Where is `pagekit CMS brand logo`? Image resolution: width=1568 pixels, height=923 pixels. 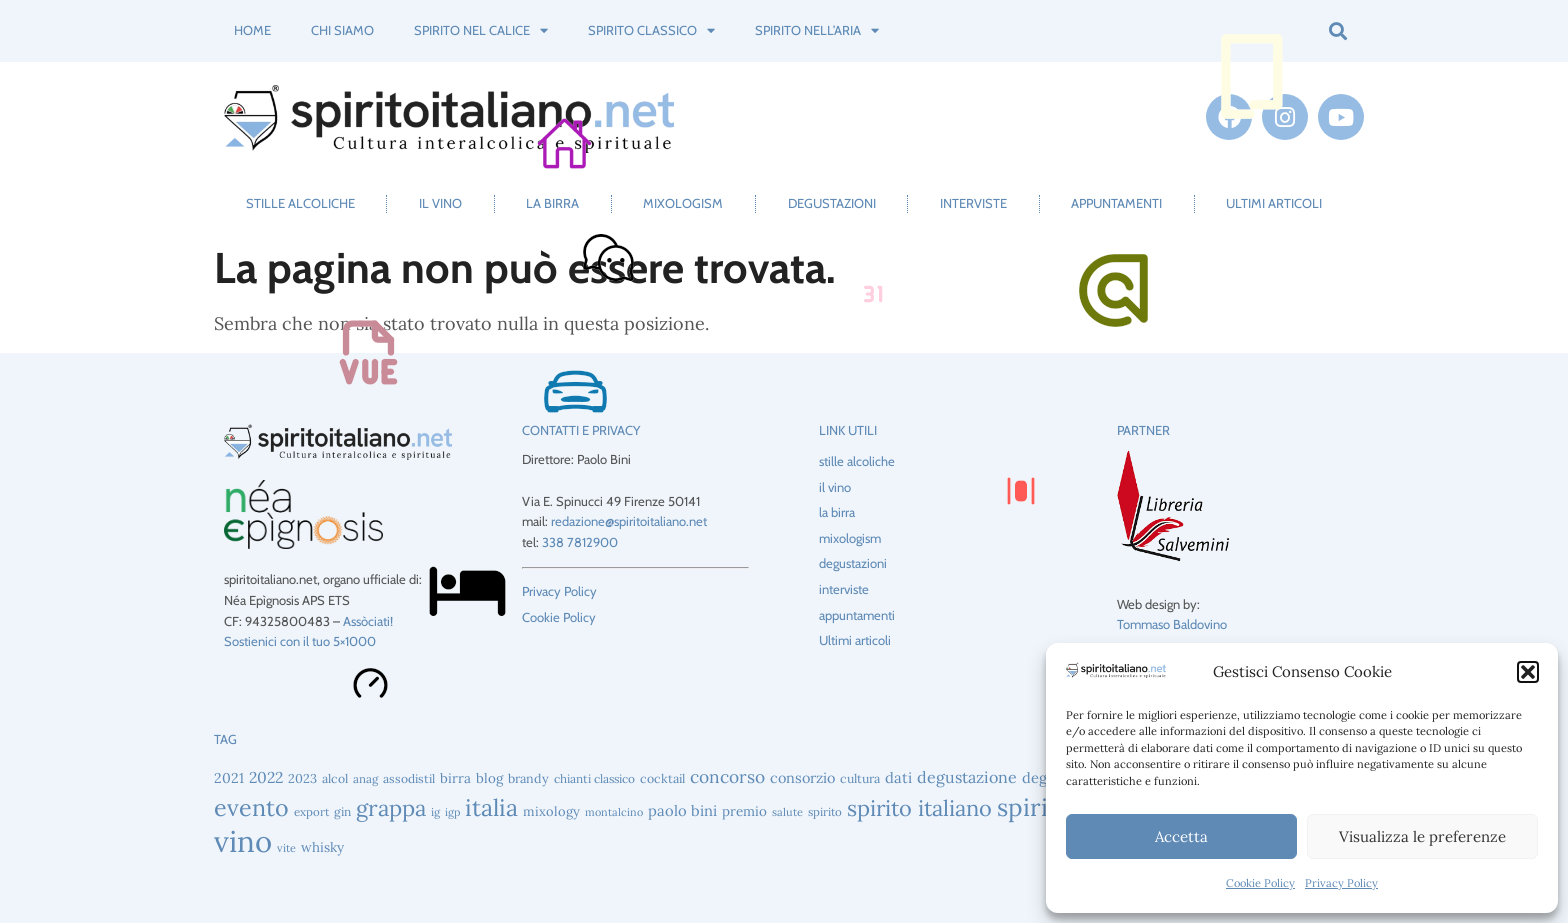 pagekit CMS brand logo is located at coordinates (1249, 76).